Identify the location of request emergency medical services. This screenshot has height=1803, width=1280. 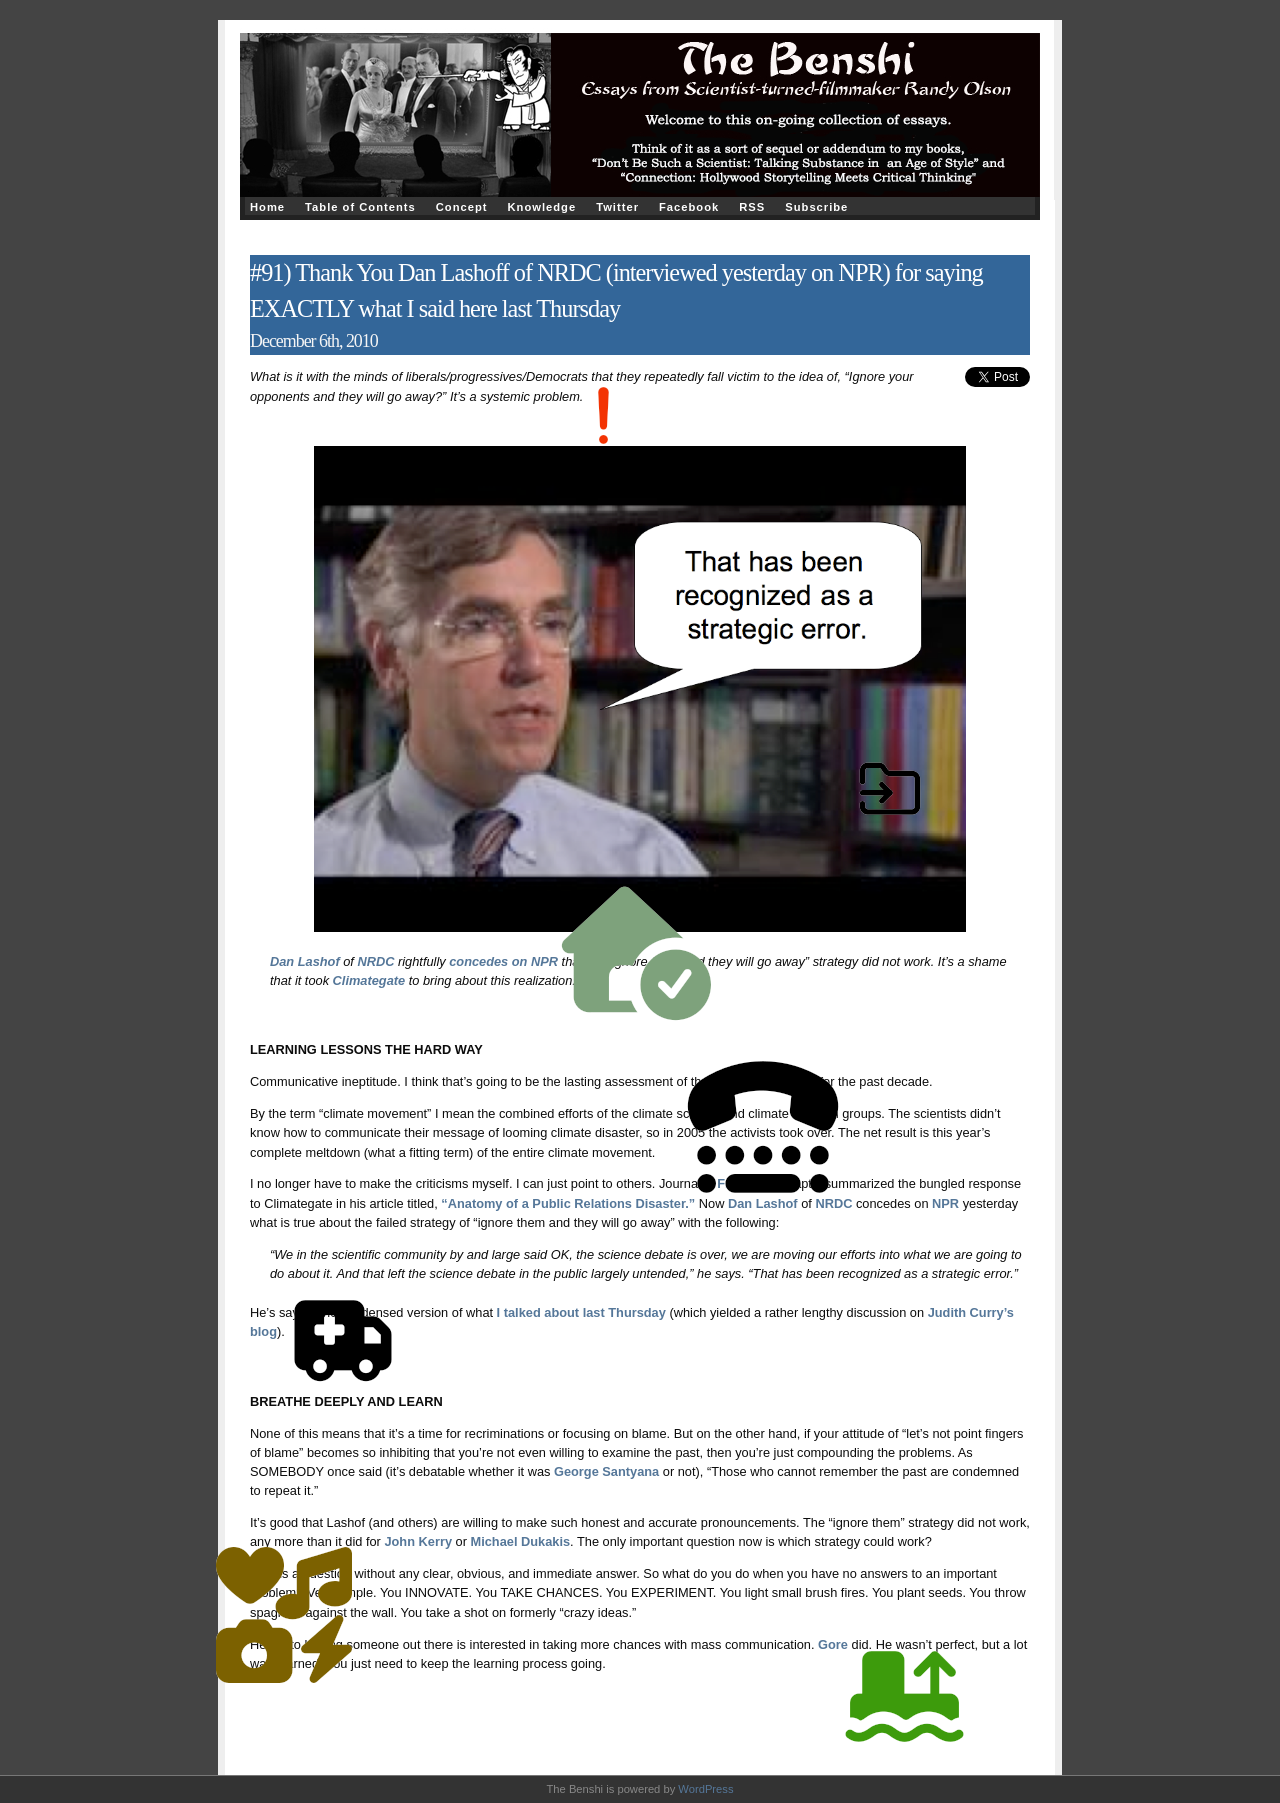
(343, 1338).